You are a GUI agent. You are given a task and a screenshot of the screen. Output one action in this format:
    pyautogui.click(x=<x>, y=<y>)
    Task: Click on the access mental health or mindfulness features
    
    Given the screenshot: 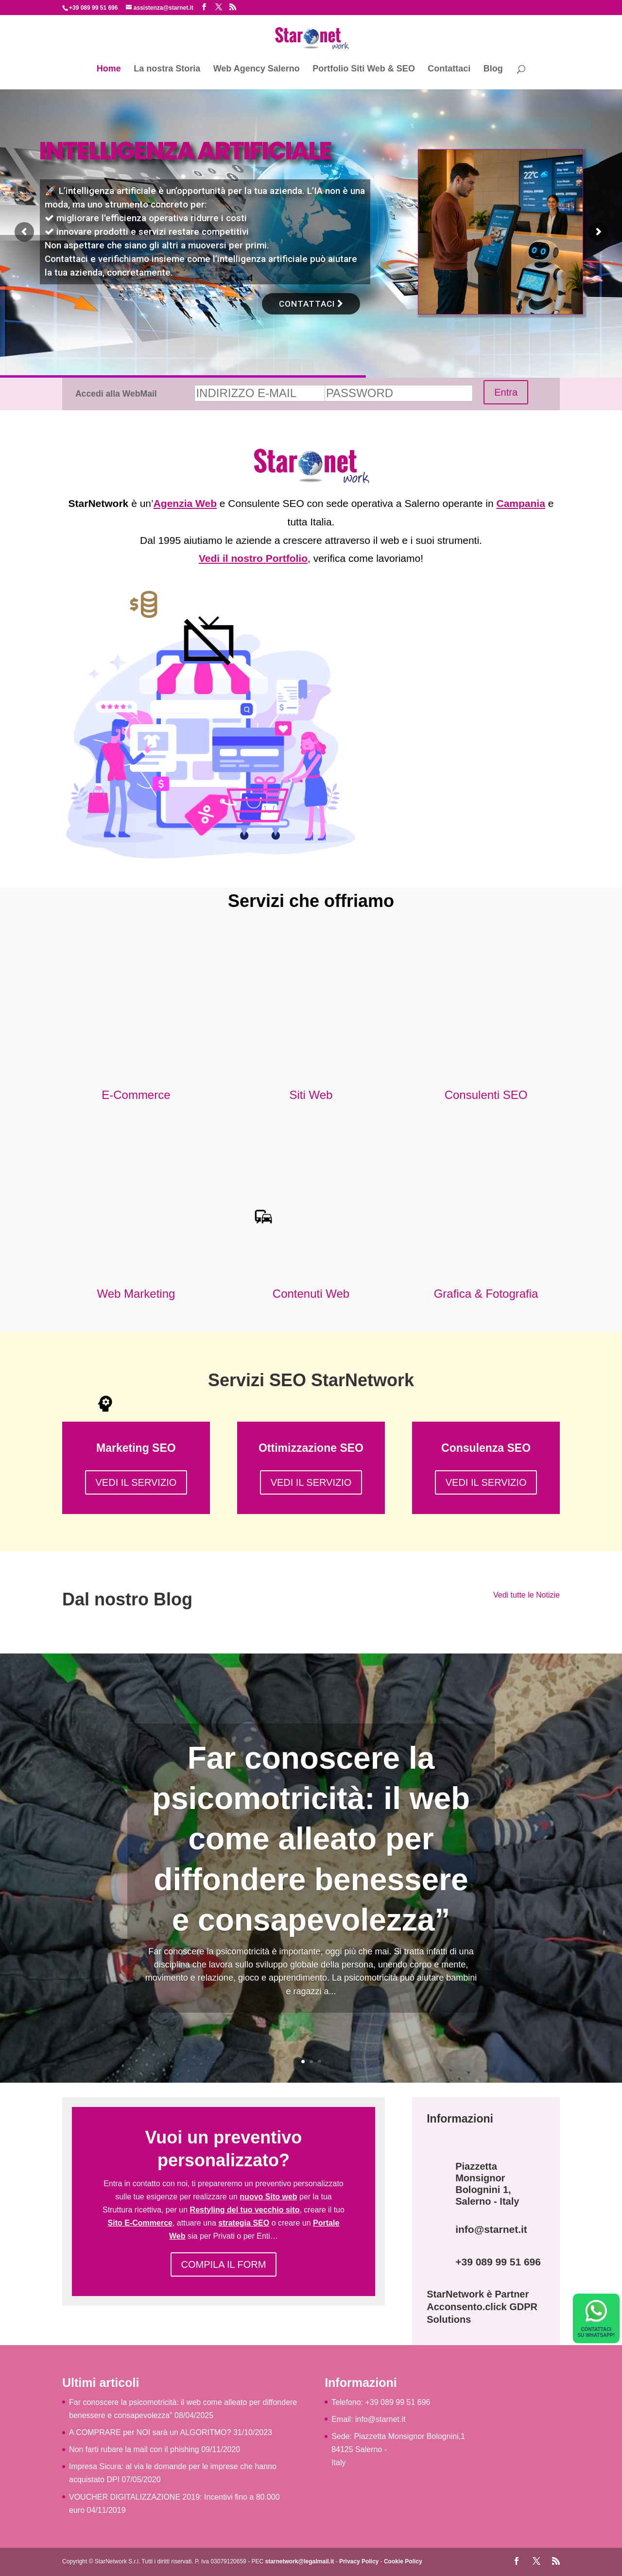 What is the action you would take?
    pyautogui.click(x=105, y=1404)
    